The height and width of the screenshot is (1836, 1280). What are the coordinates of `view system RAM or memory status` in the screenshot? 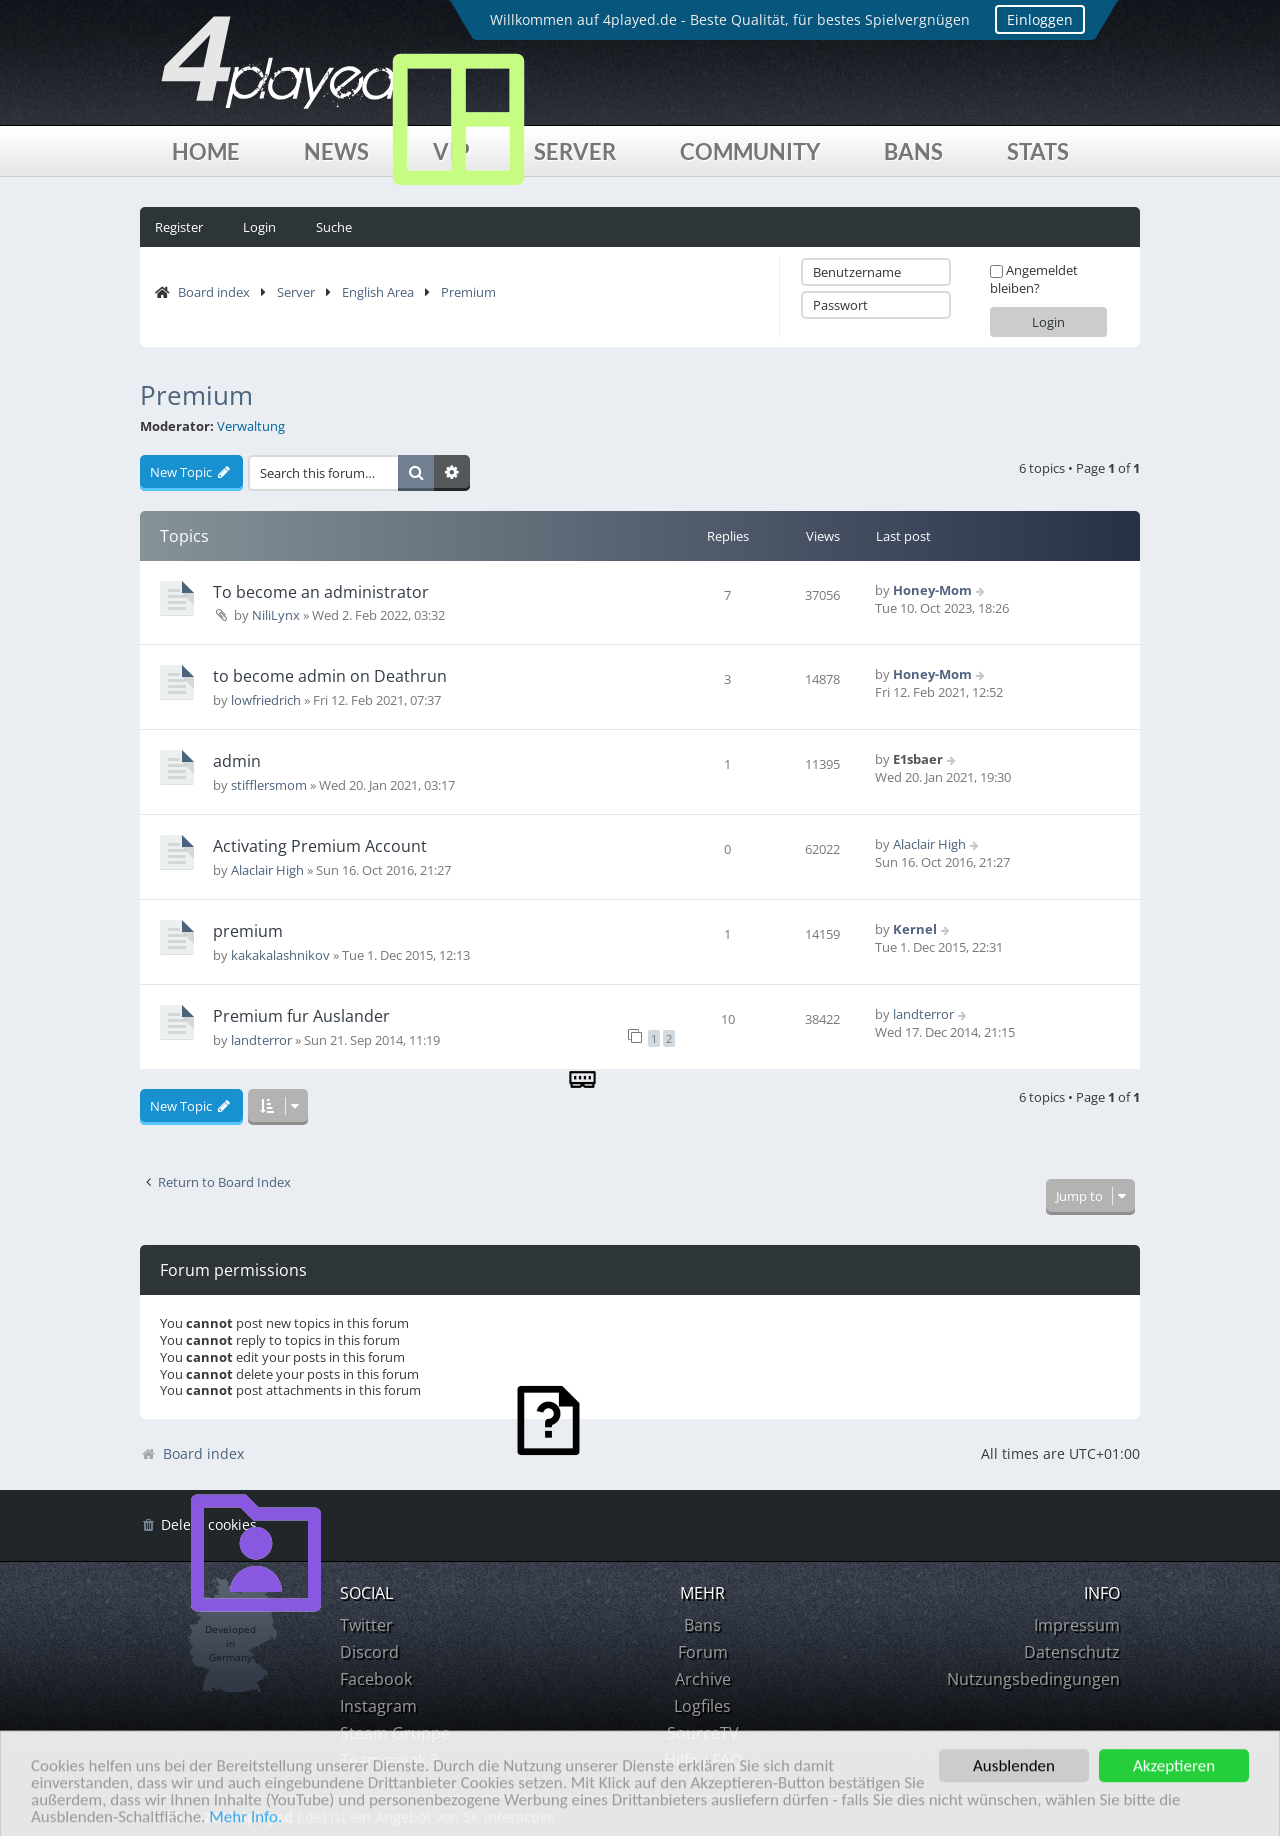 It's located at (582, 1079).